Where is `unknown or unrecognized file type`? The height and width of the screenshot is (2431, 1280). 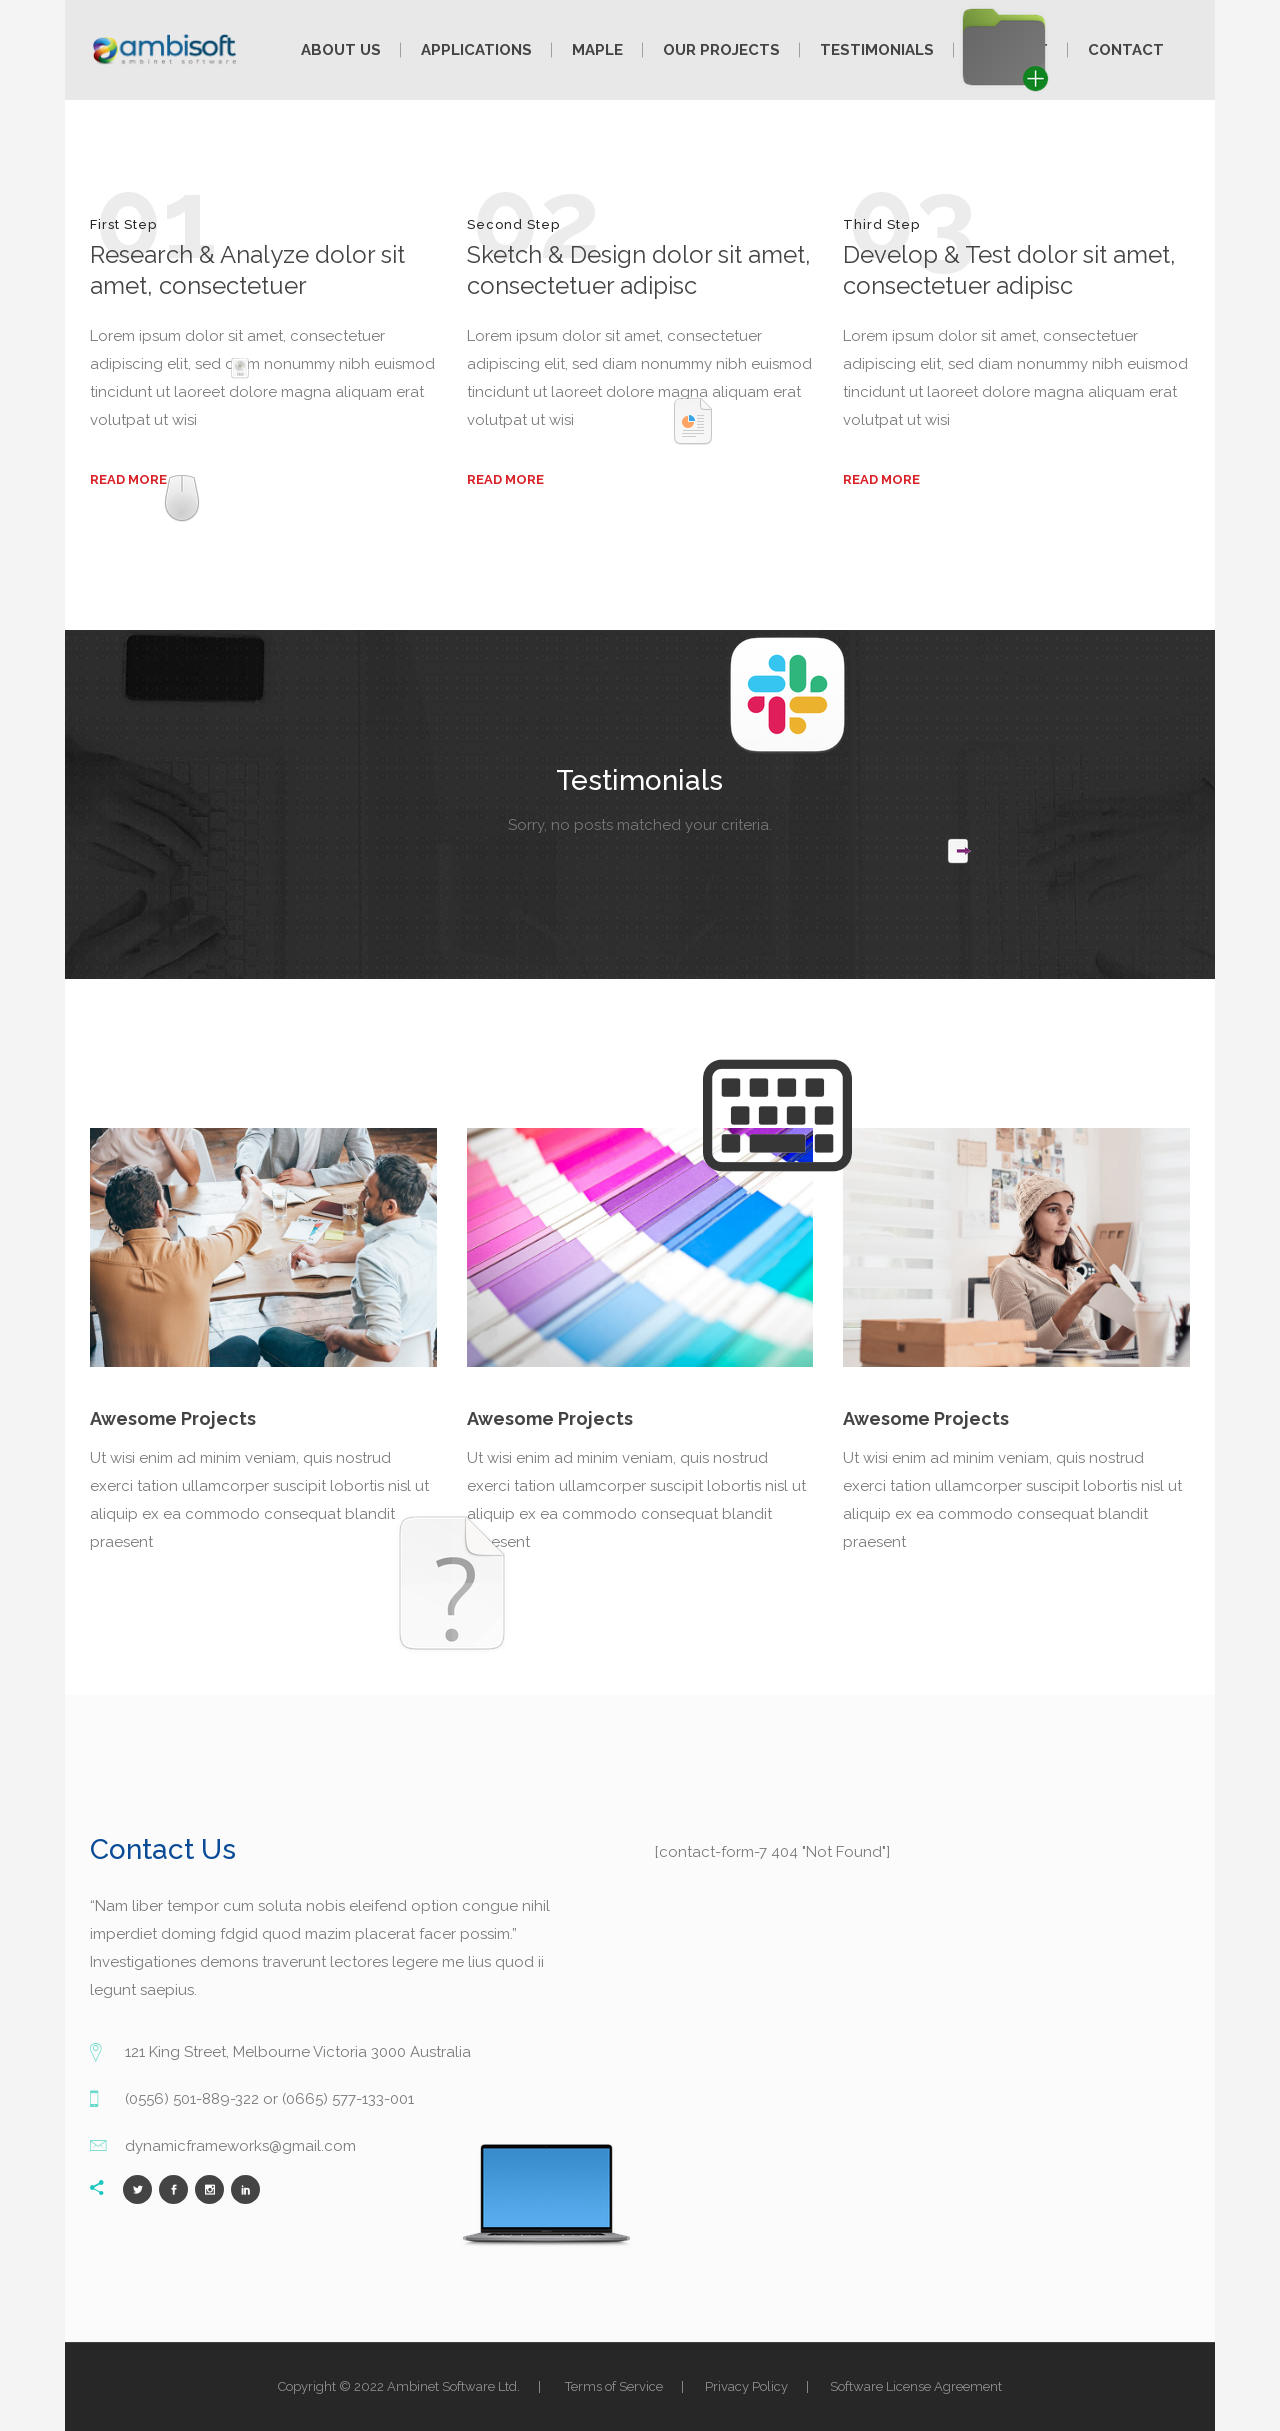 unknown or unrecognized file type is located at coordinates (452, 1583).